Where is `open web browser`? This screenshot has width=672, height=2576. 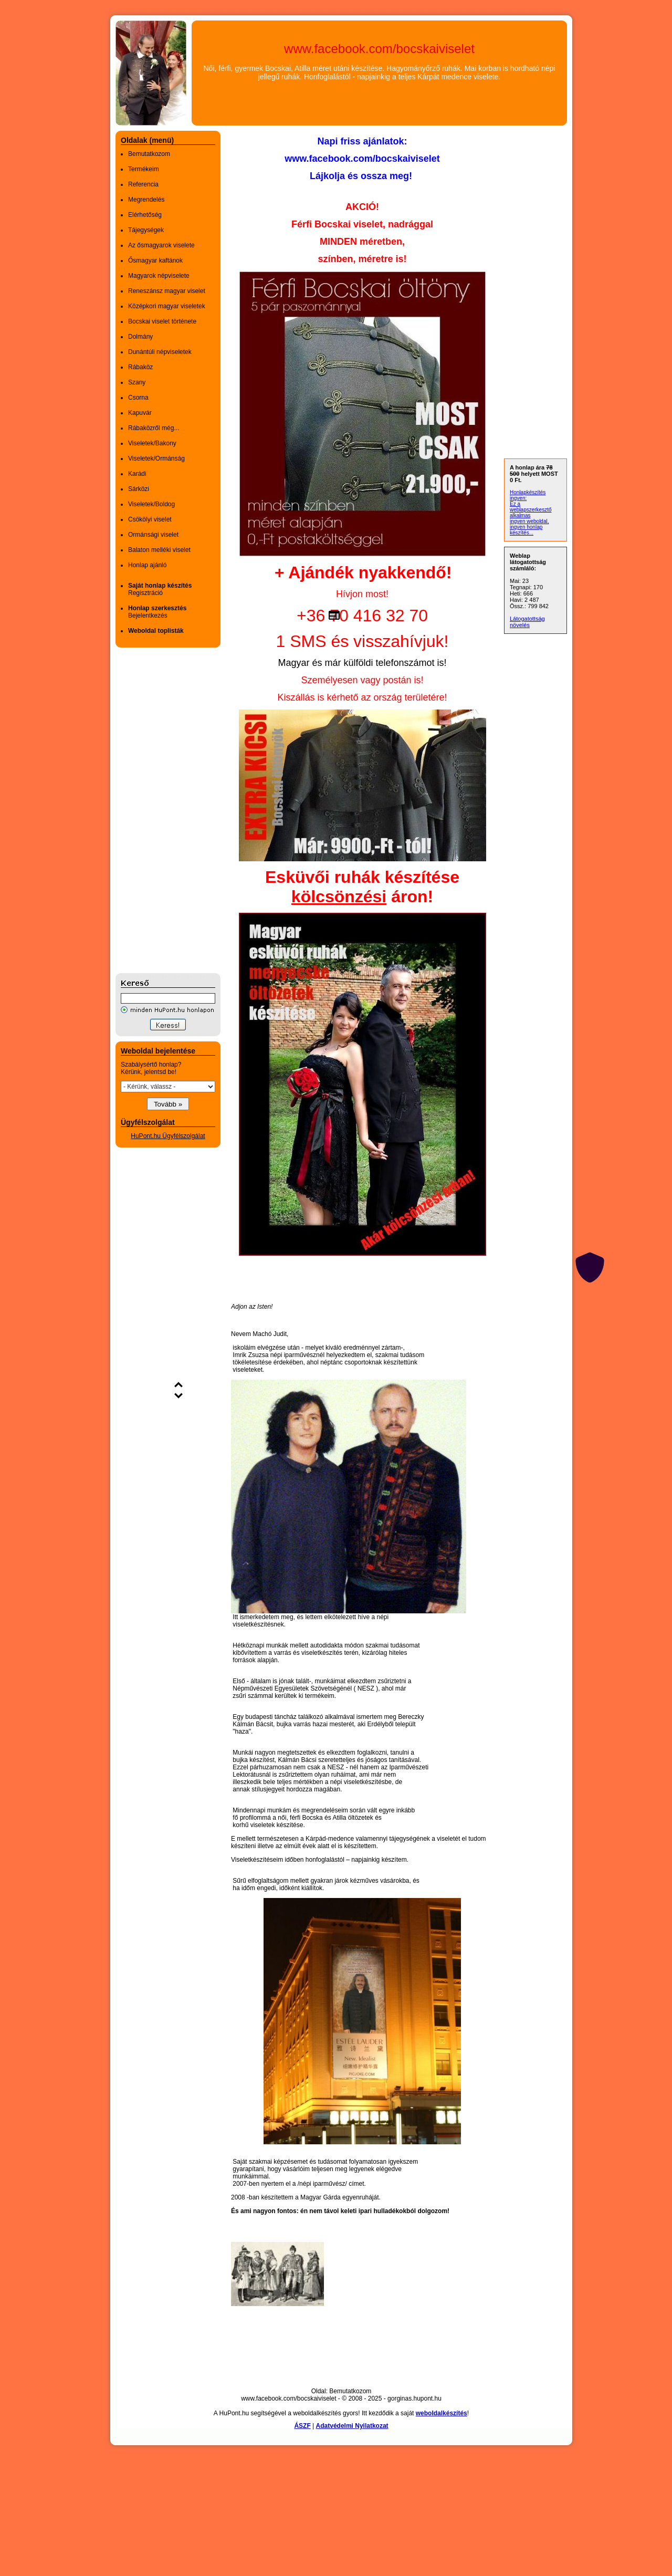
open web browser is located at coordinates (334, 615).